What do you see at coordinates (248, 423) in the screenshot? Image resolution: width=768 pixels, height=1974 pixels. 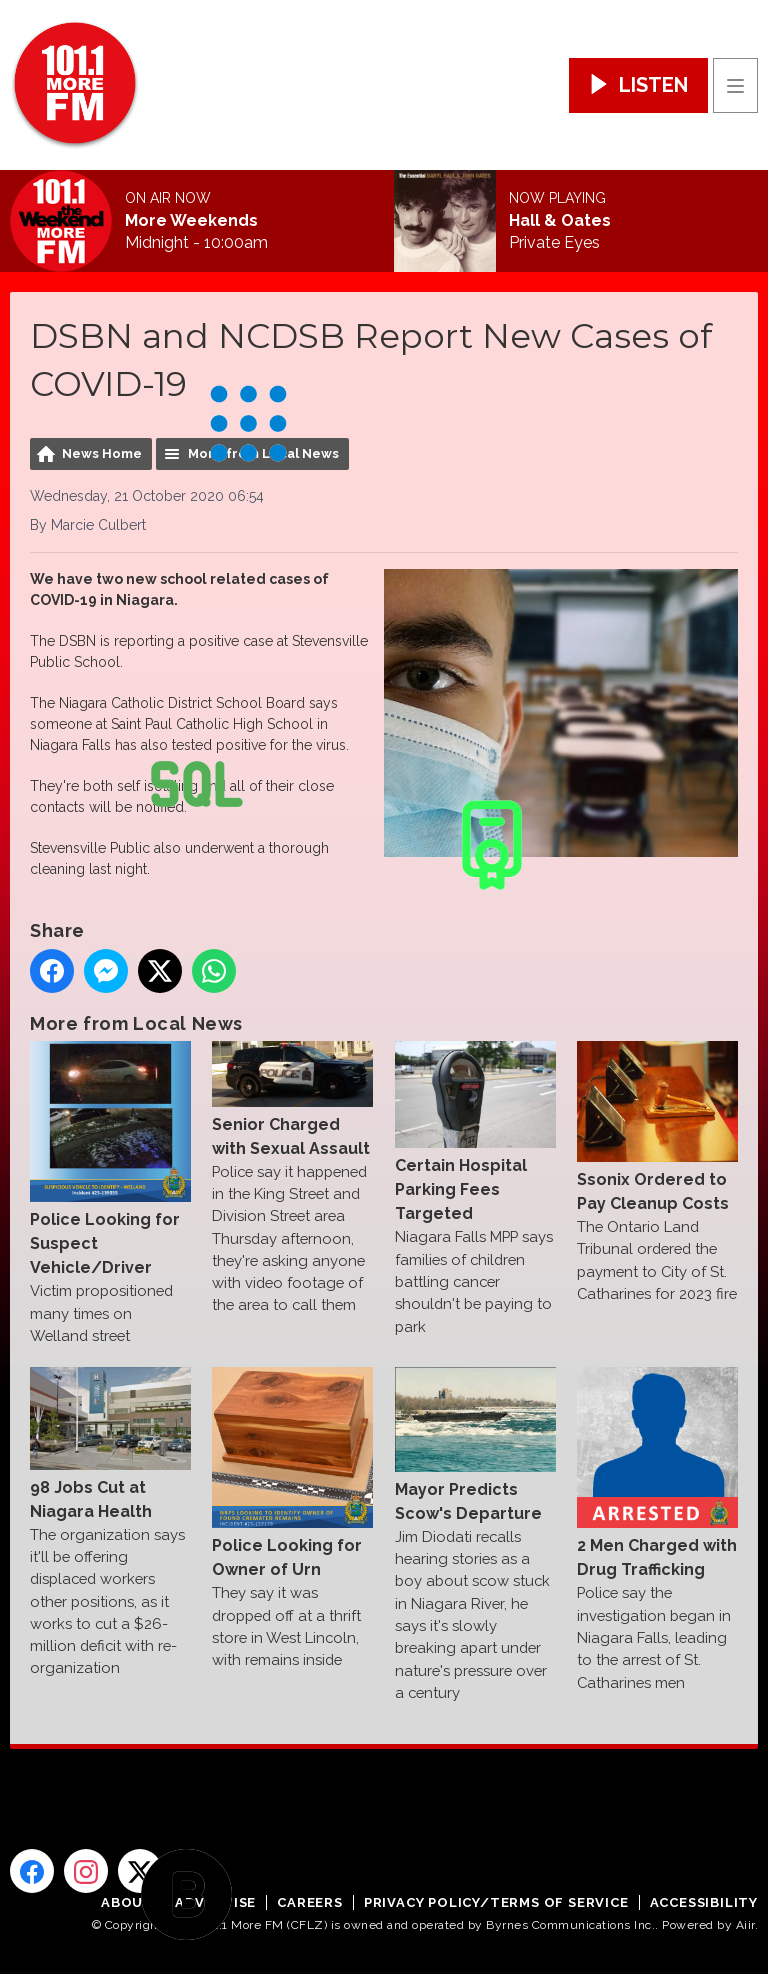 I see `open app drawer or launcher` at bounding box center [248, 423].